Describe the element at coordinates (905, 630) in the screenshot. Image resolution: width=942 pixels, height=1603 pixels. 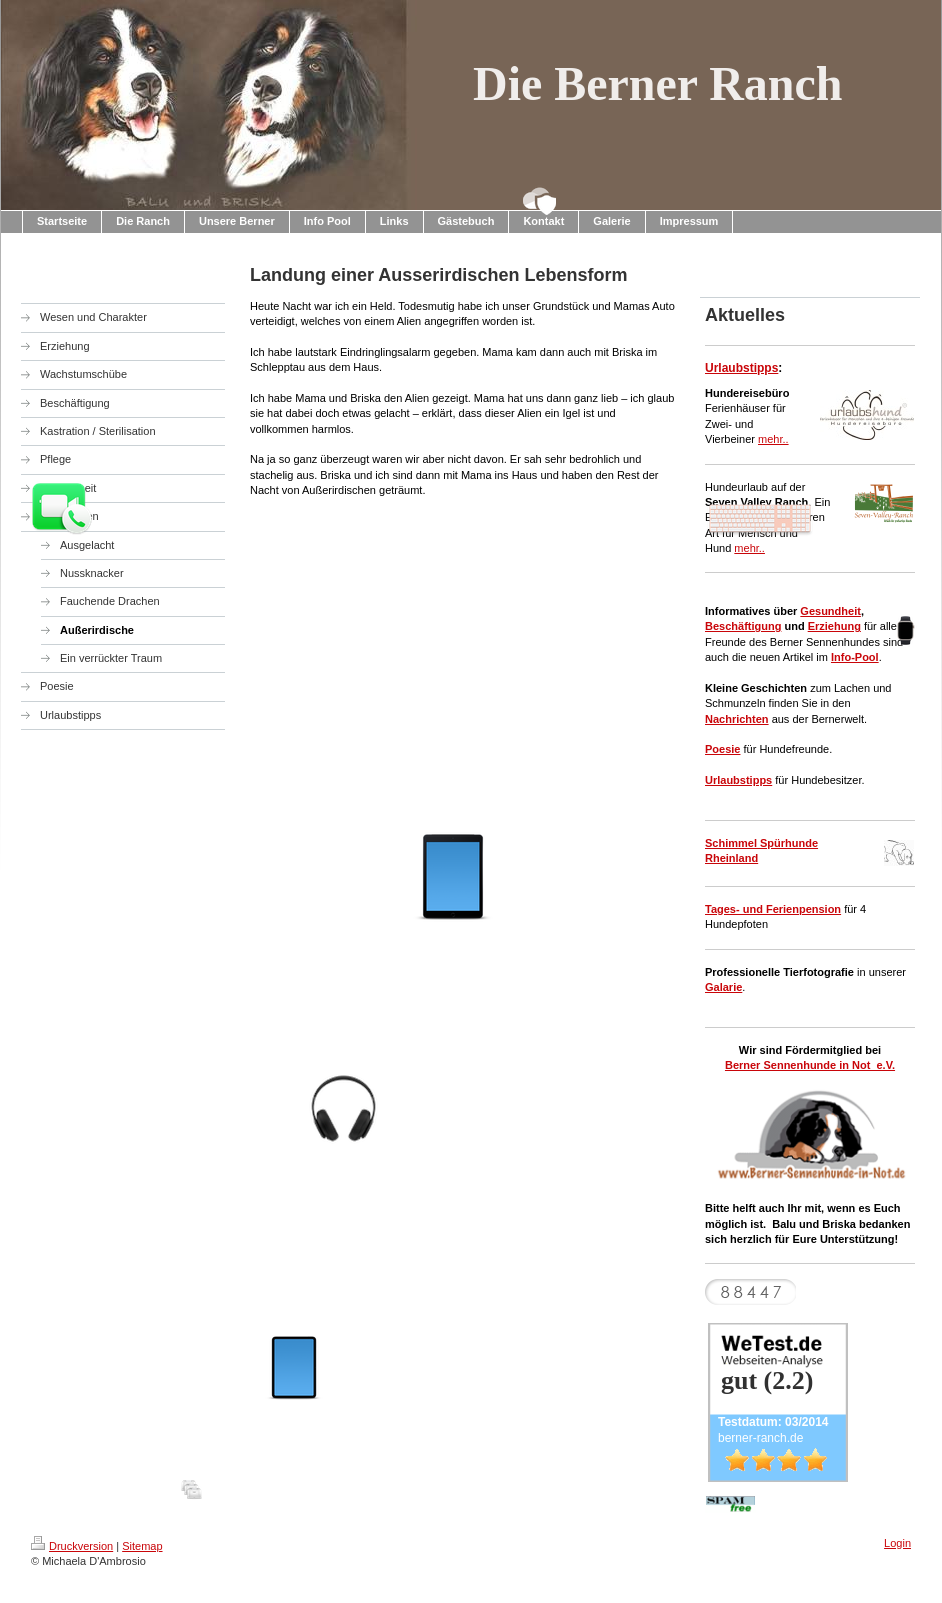
I see `manage your paired Apple Watch SE` at that location.